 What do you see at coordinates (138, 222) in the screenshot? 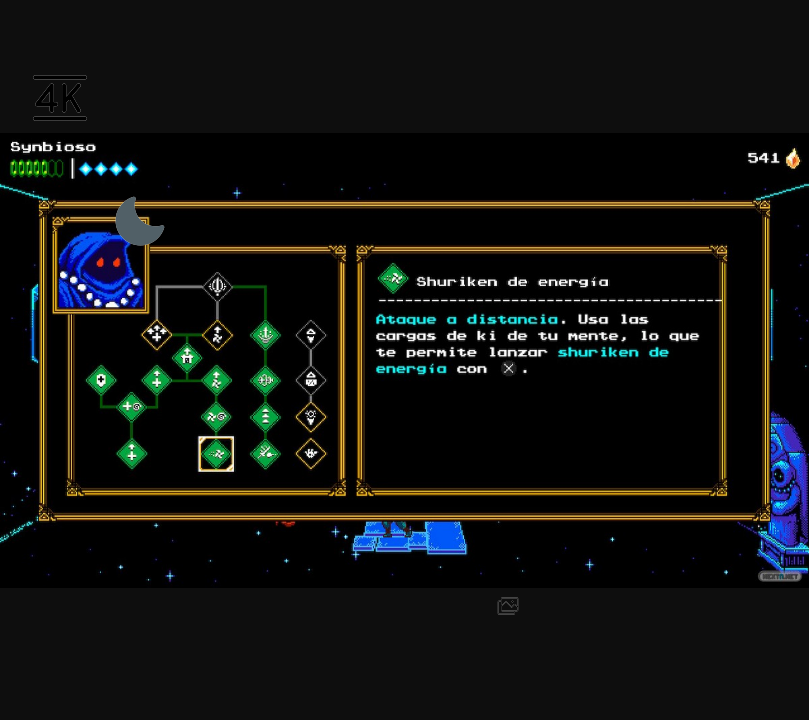
I see `toggle dark mode or night theme` at bounding box center [138, 222].